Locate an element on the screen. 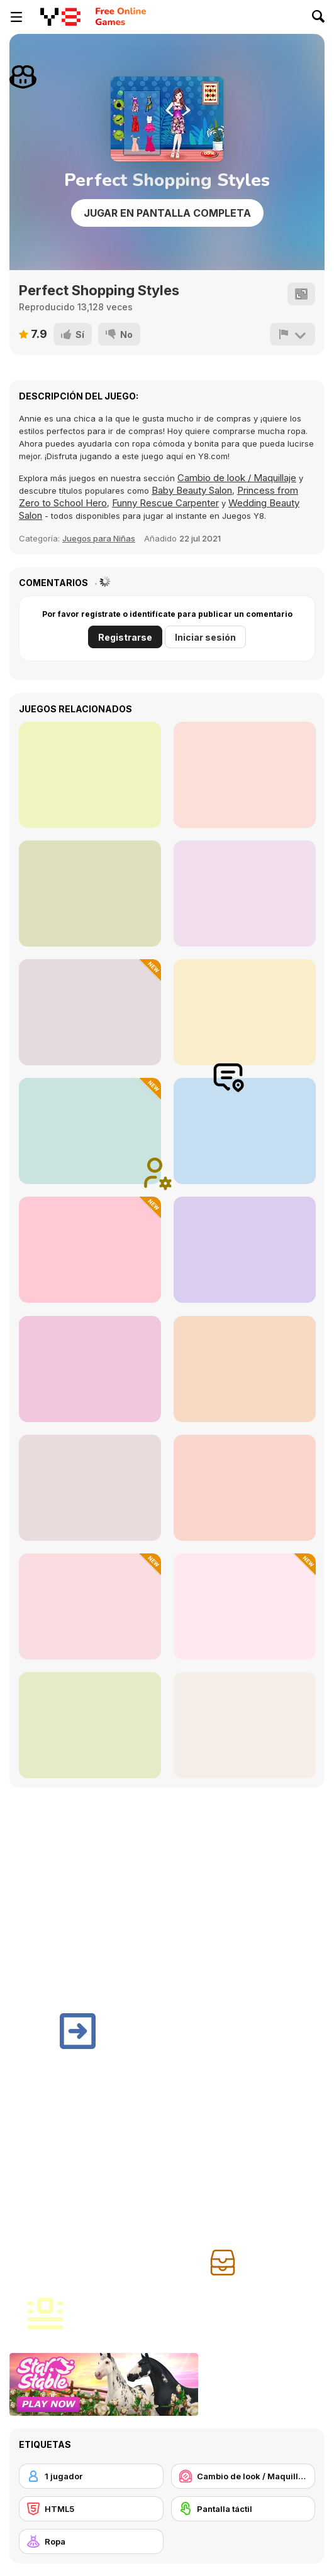 This screenshot has height=2576, width=334. access user settings or preferences is located at coordinates (155, 1173).